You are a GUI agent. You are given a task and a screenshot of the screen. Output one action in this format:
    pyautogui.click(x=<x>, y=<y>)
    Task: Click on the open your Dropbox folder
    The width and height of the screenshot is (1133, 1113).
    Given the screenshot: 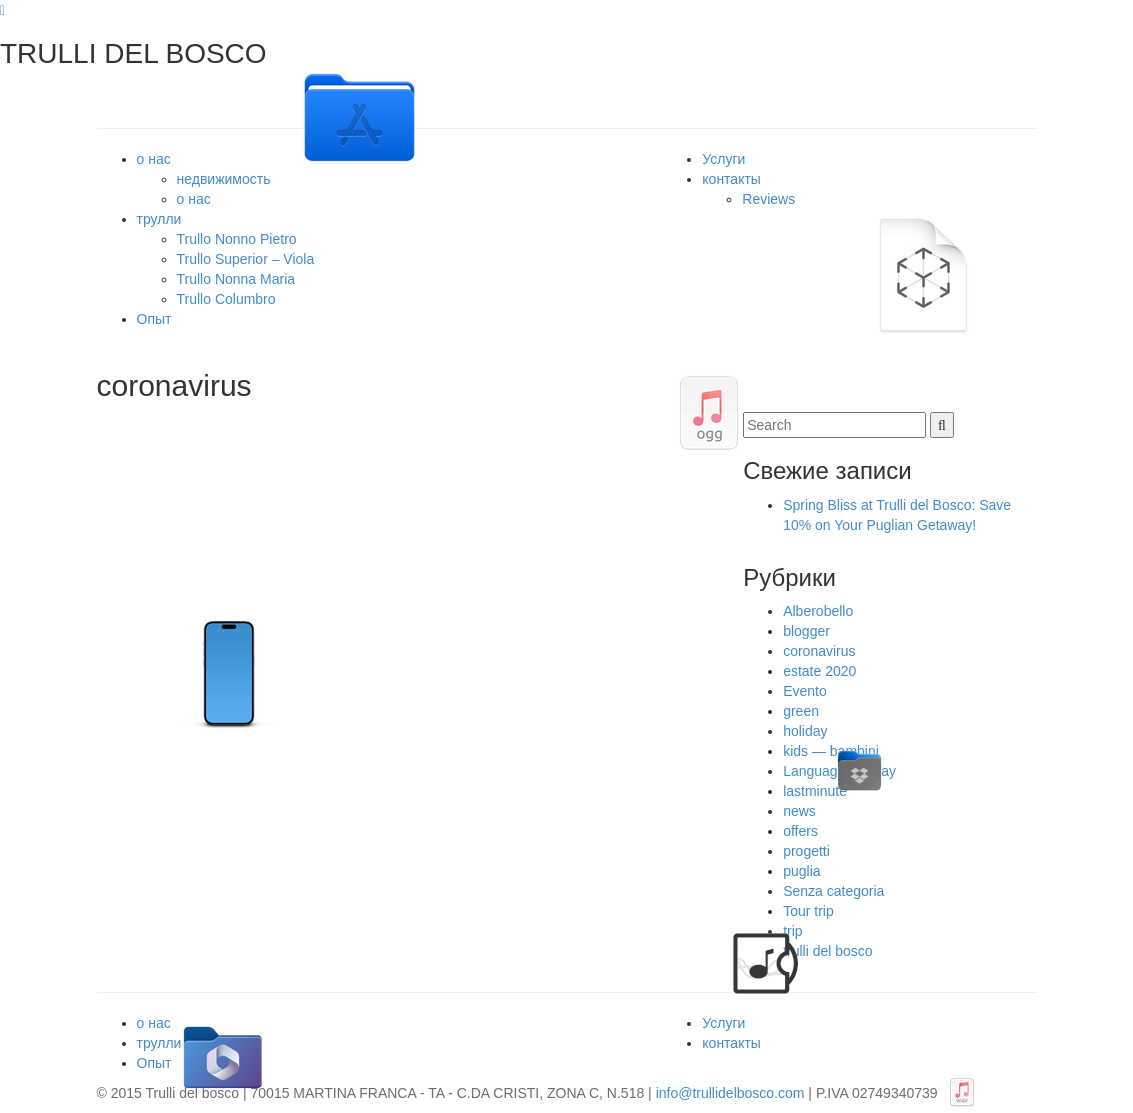 What is the action you would take?
    pyautogui.click(x=859, y=770)
    